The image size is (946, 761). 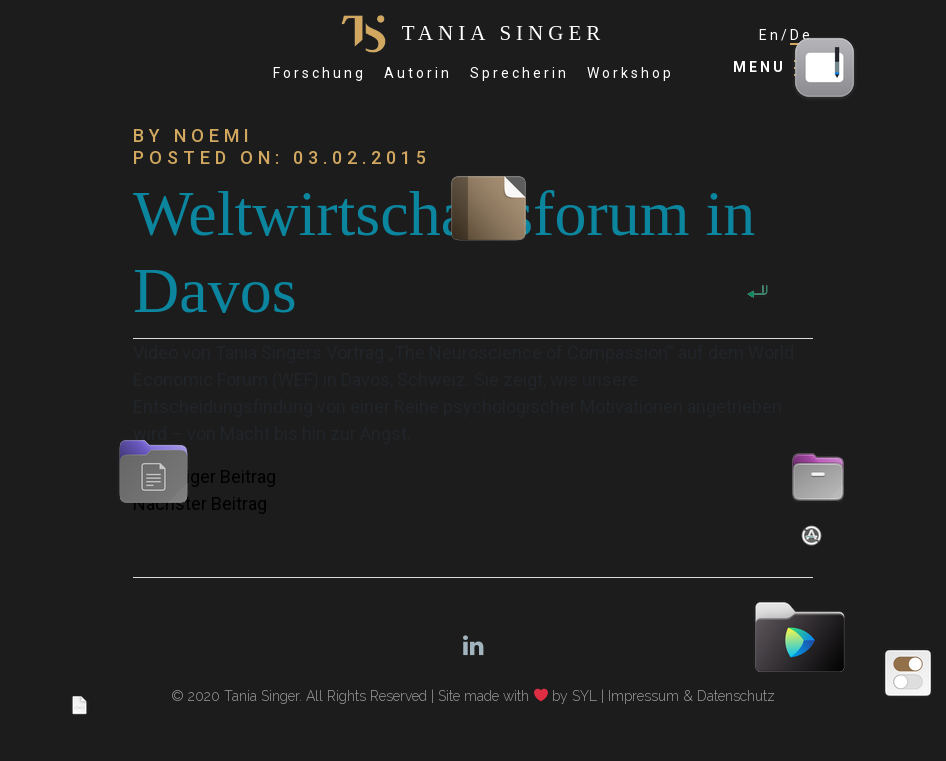 What do you see at coordinates (757, 290) in the screenshot?
I see `reply to all recipients in an email thread` at bounding box center [757, 290].